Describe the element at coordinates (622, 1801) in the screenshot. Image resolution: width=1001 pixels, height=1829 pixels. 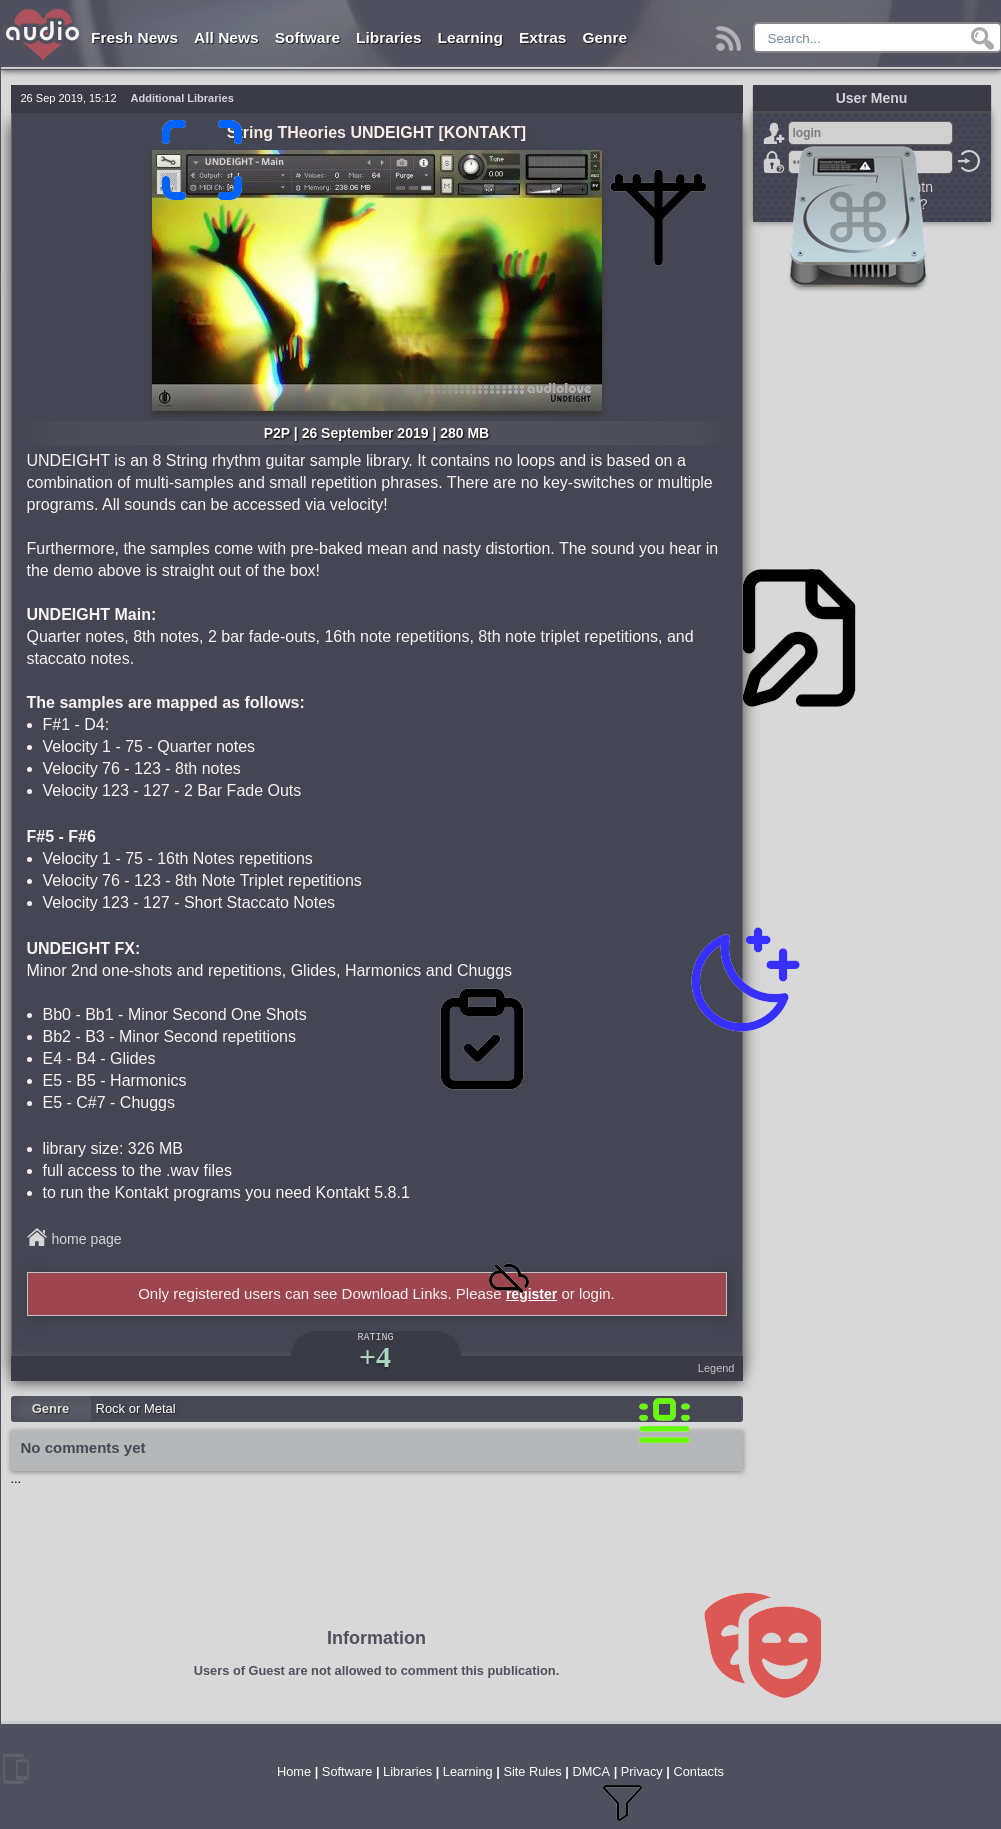
I see `filter or sort content` at that location.